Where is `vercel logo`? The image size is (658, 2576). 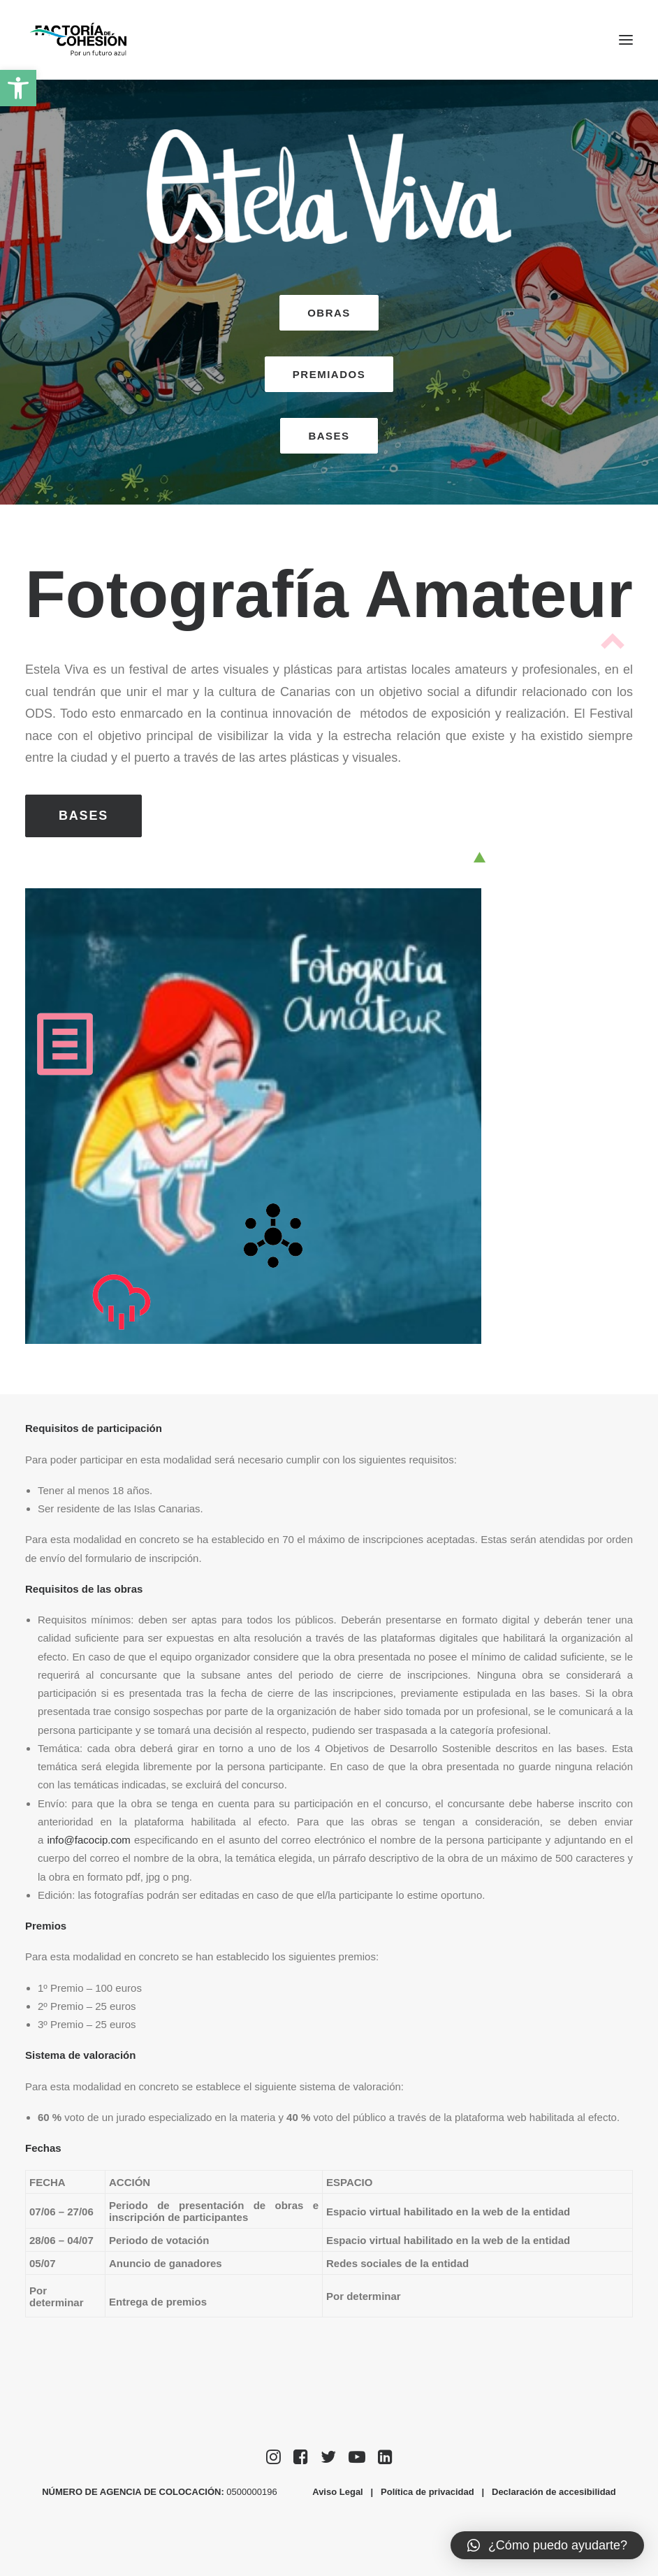
vercel logo is located at coordinates (479, 857).